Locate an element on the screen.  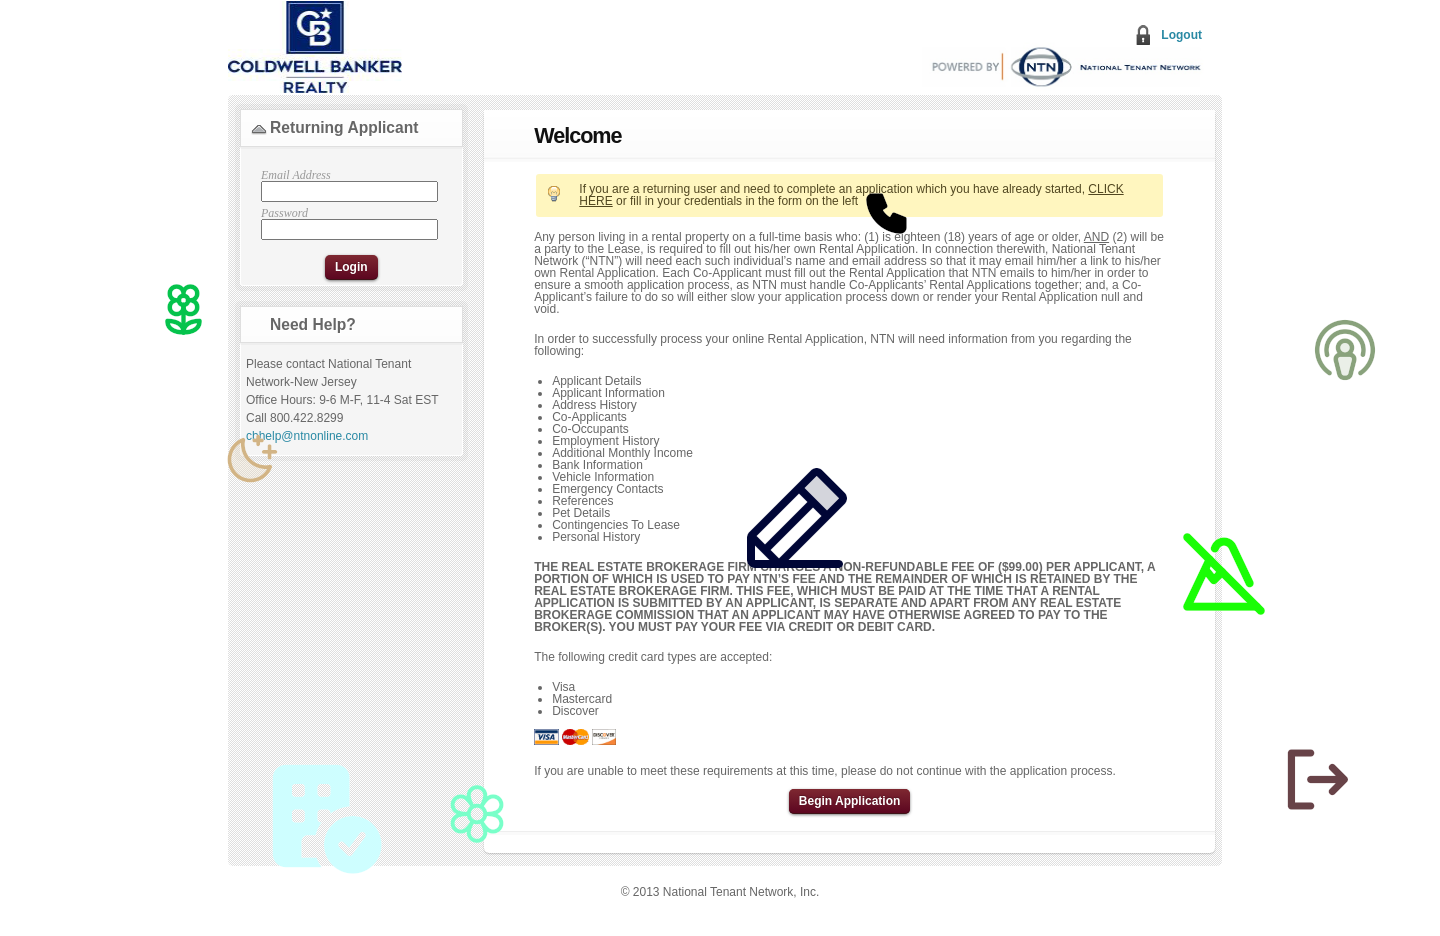
toggle dark mode or night theme is located at coordinates (250, 459).